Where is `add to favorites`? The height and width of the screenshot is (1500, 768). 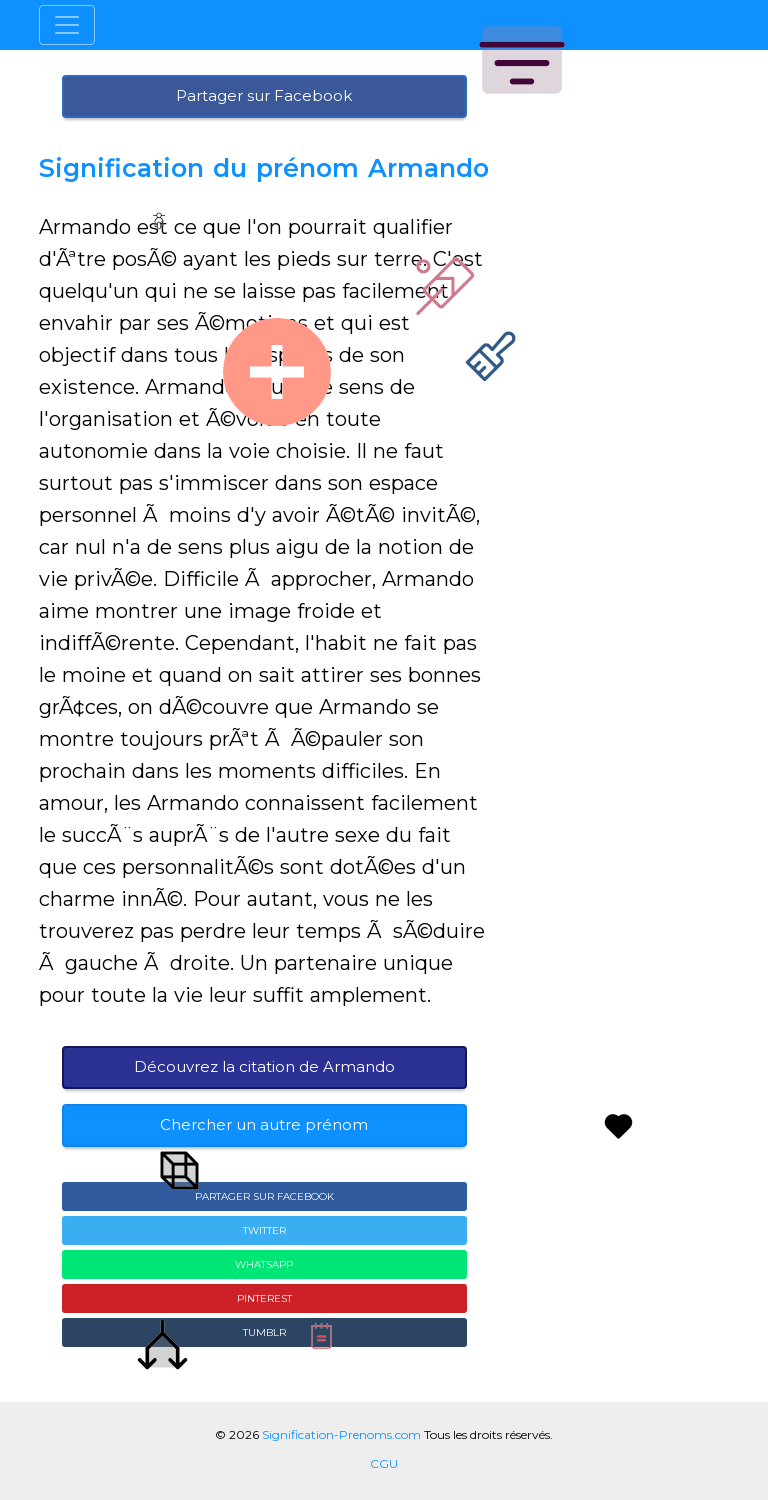
add to favorites is located at coordinates (618, 1126).